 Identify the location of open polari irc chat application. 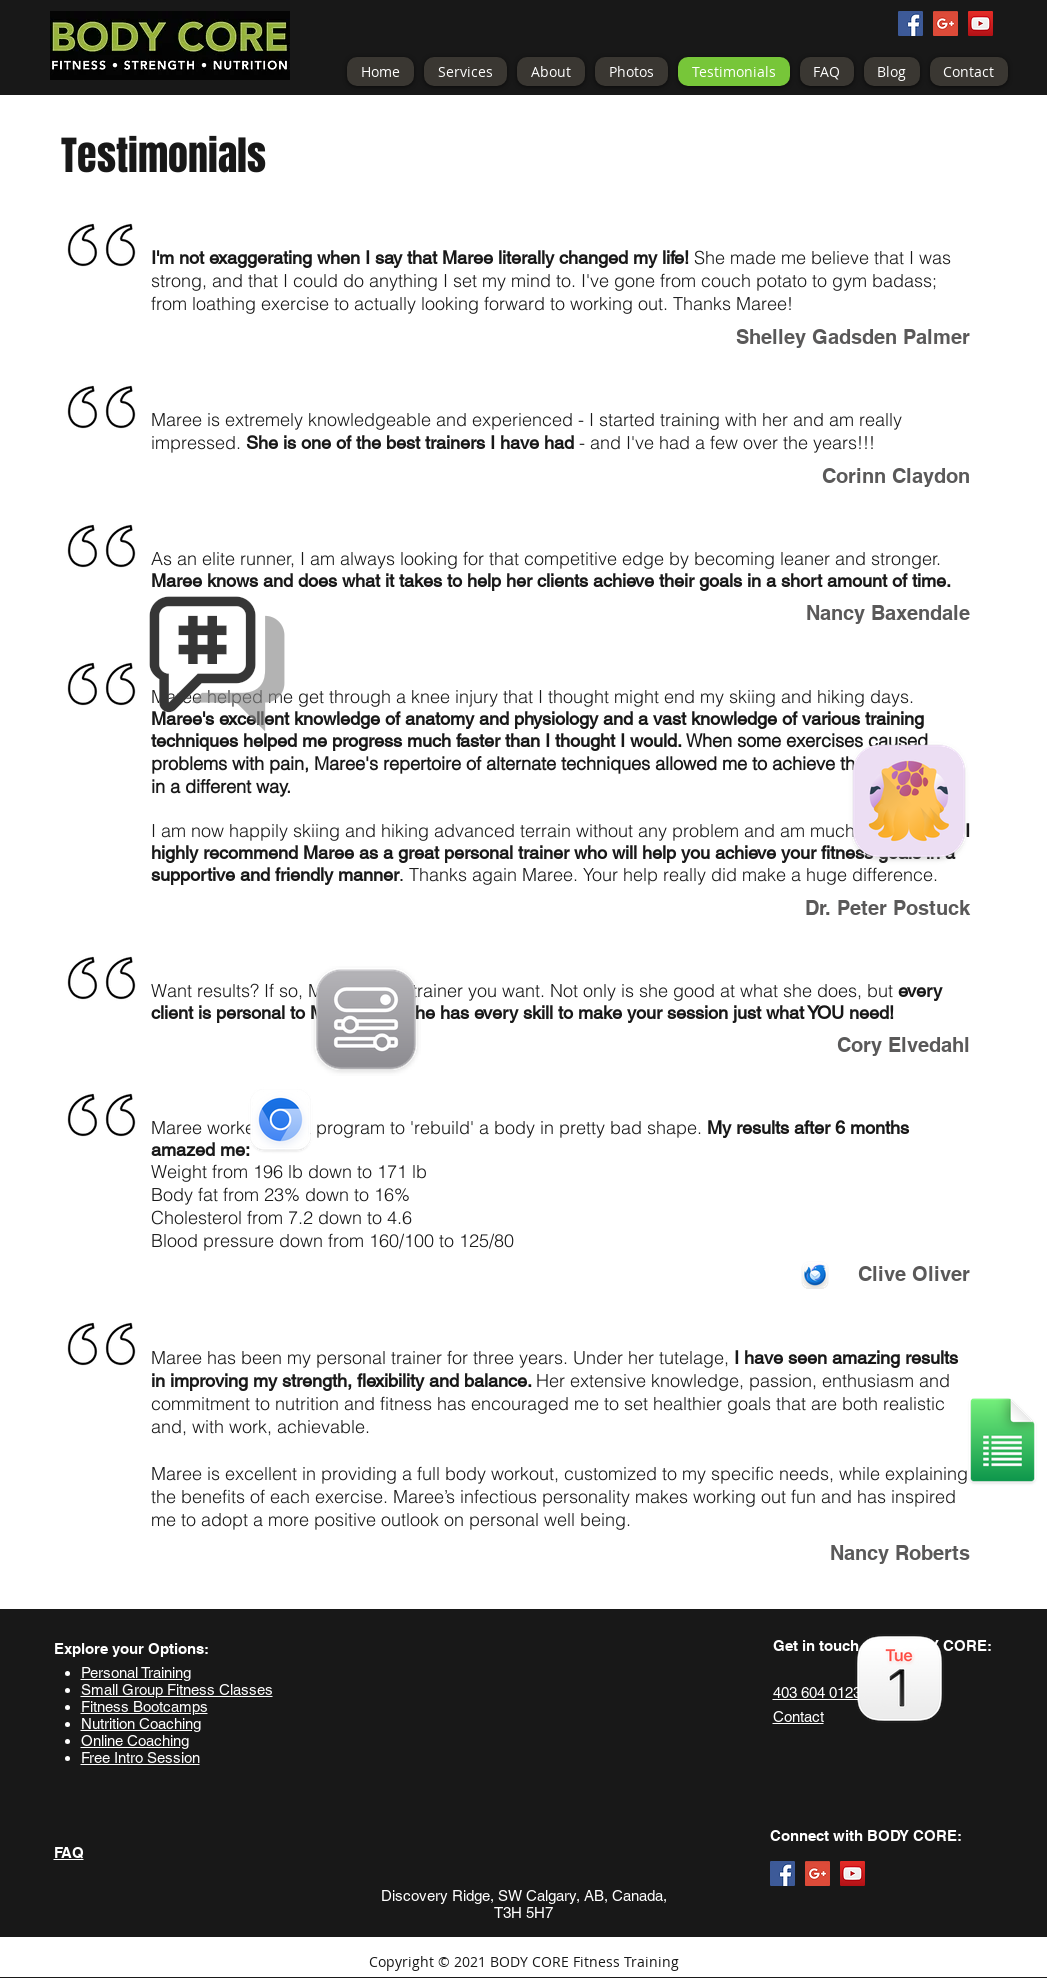
(217, 664).